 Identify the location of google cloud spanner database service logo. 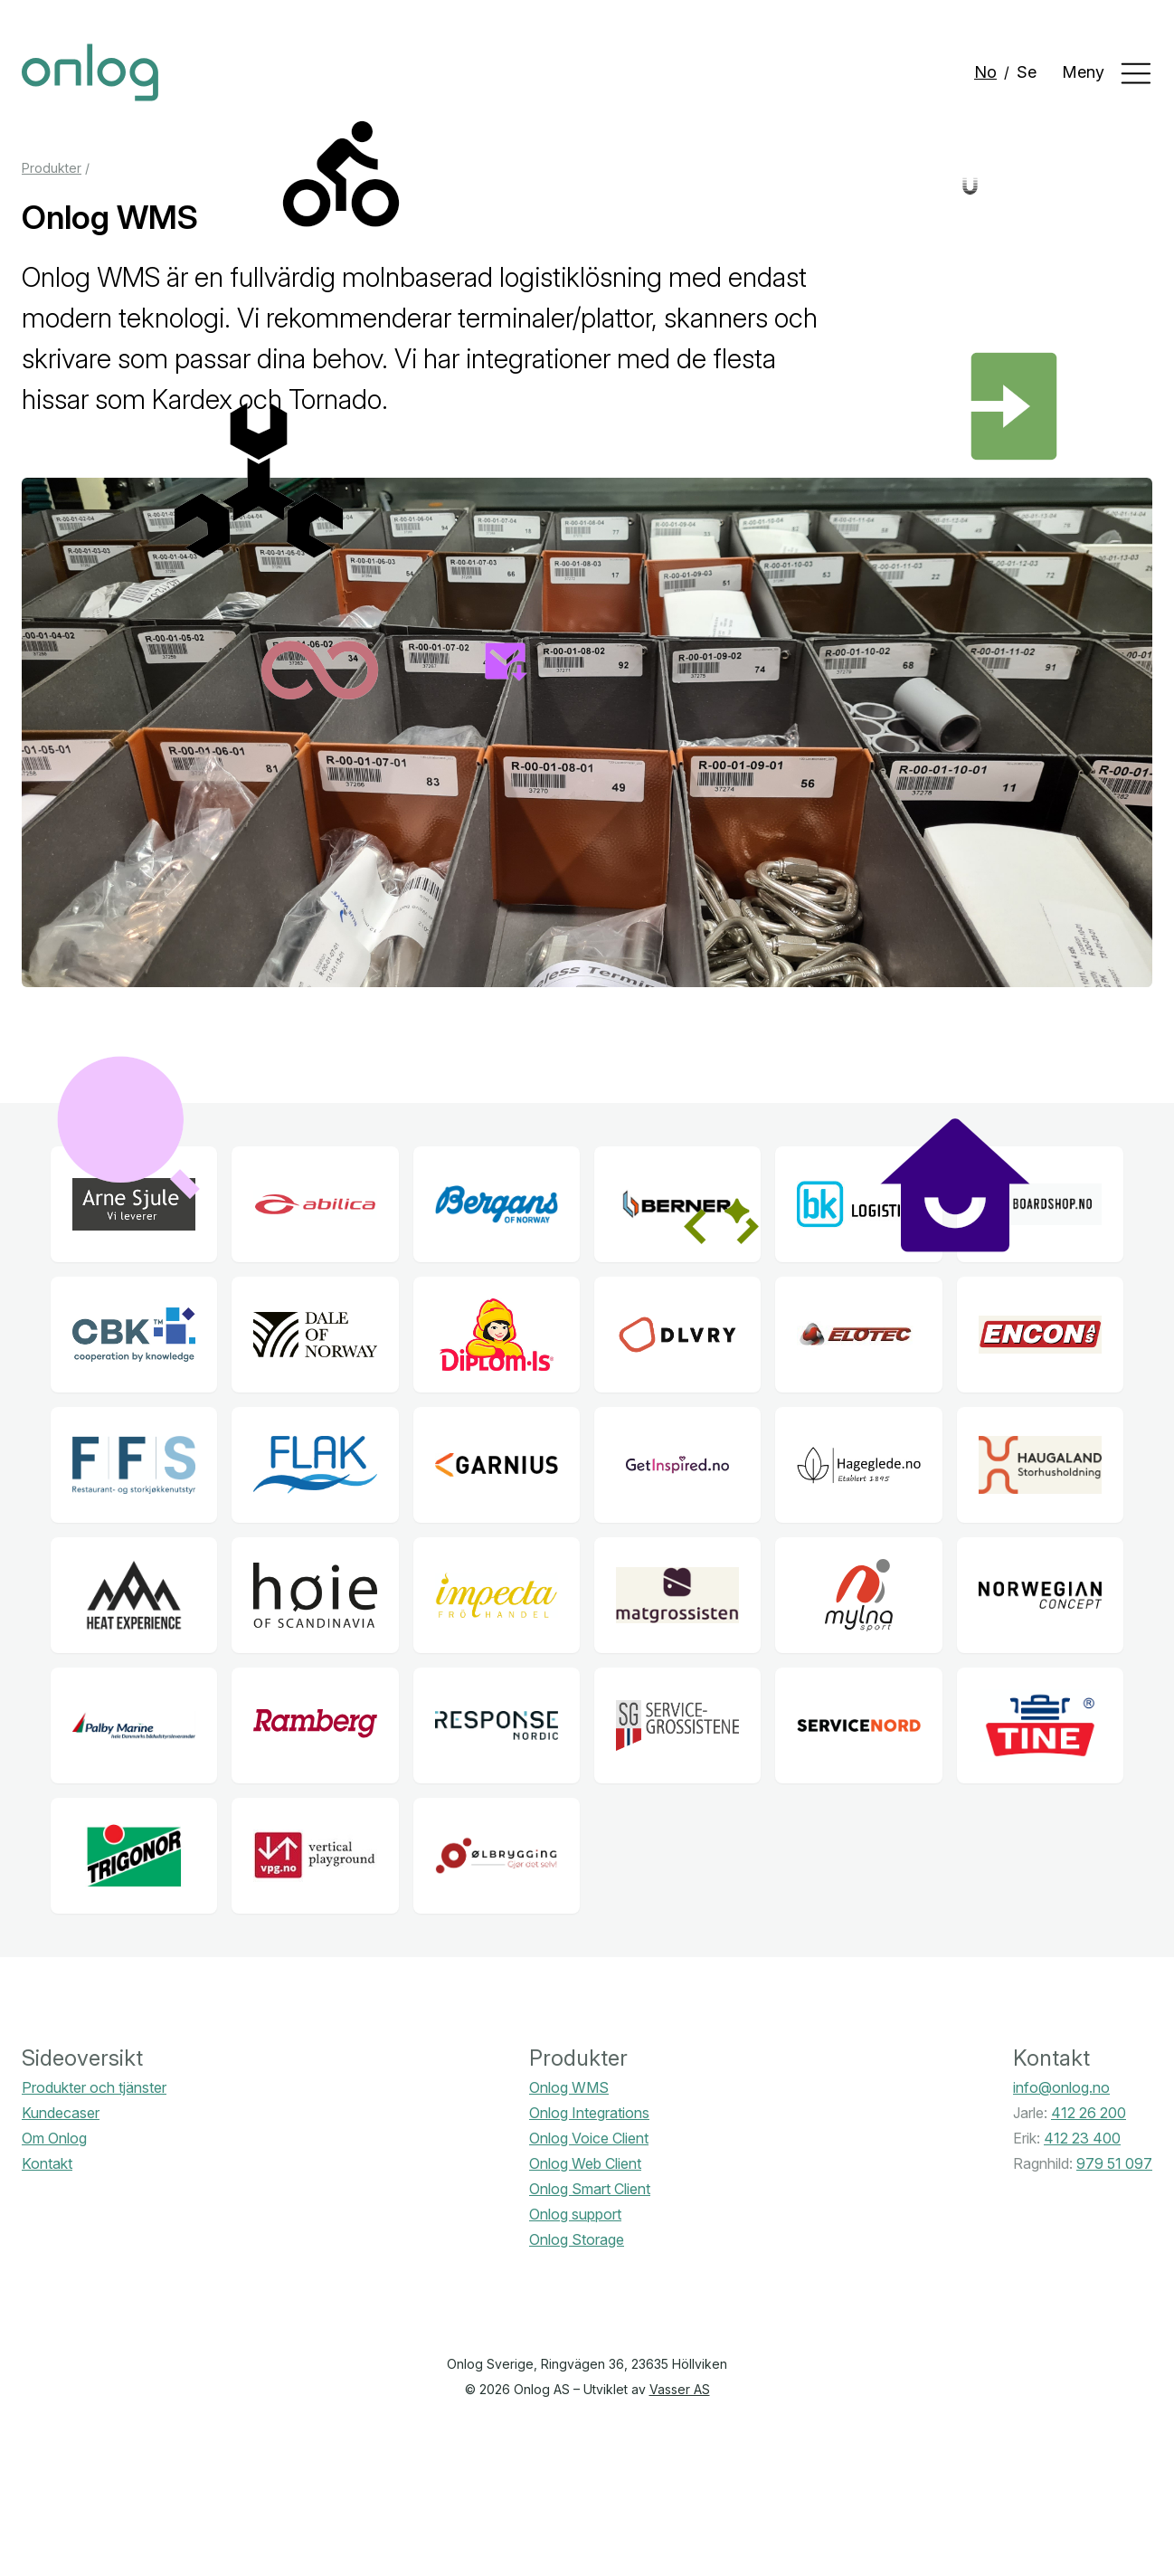
(259, 480).